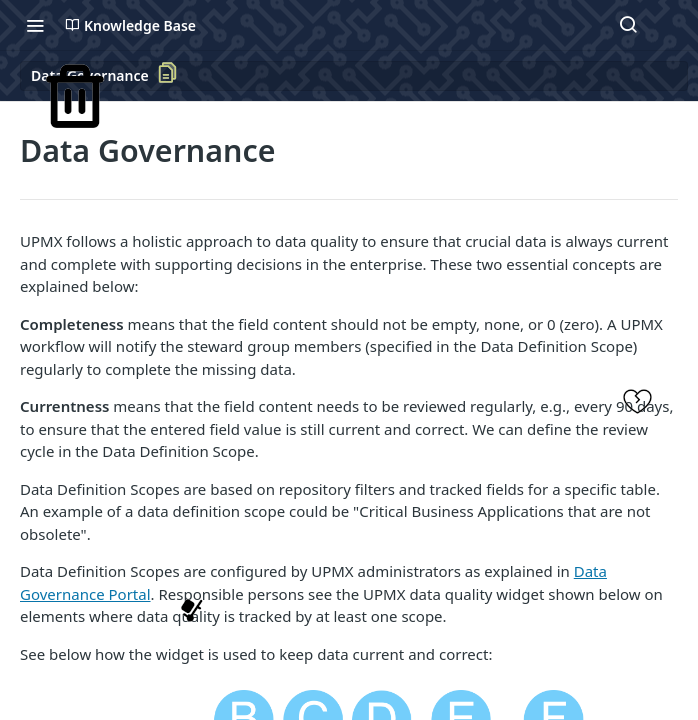 The width and height of the screenshot is (698, 720). Describe the element at coordinates (191, 609) in the screenshot. I see `view your shopping cart` at that location.